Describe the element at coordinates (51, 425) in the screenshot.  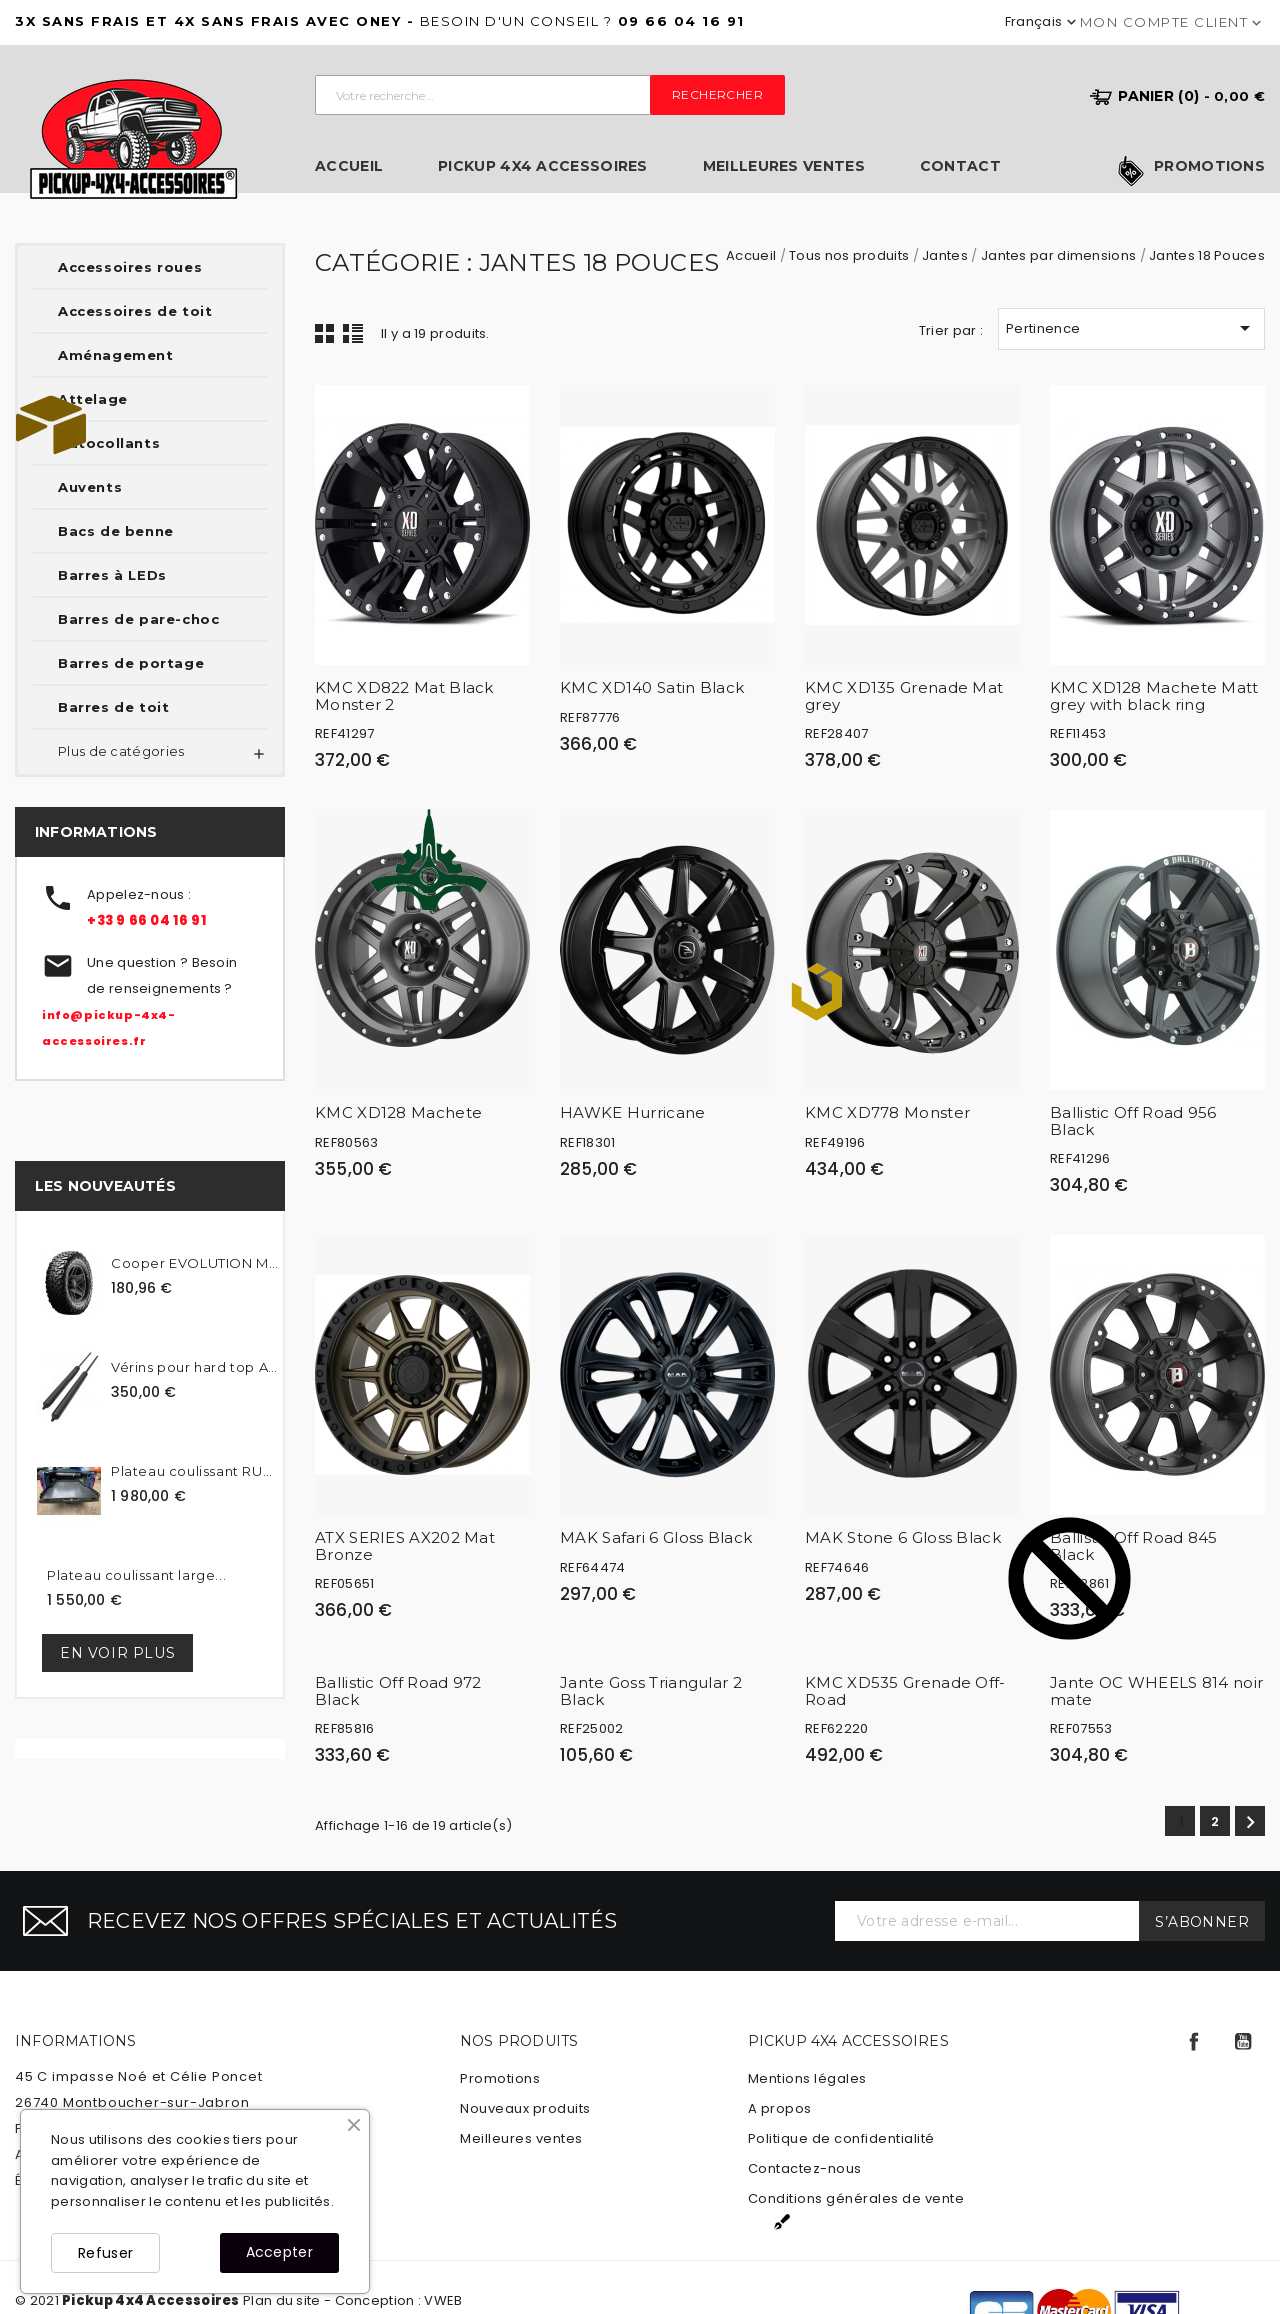
I see `open Airtable app` at that location.